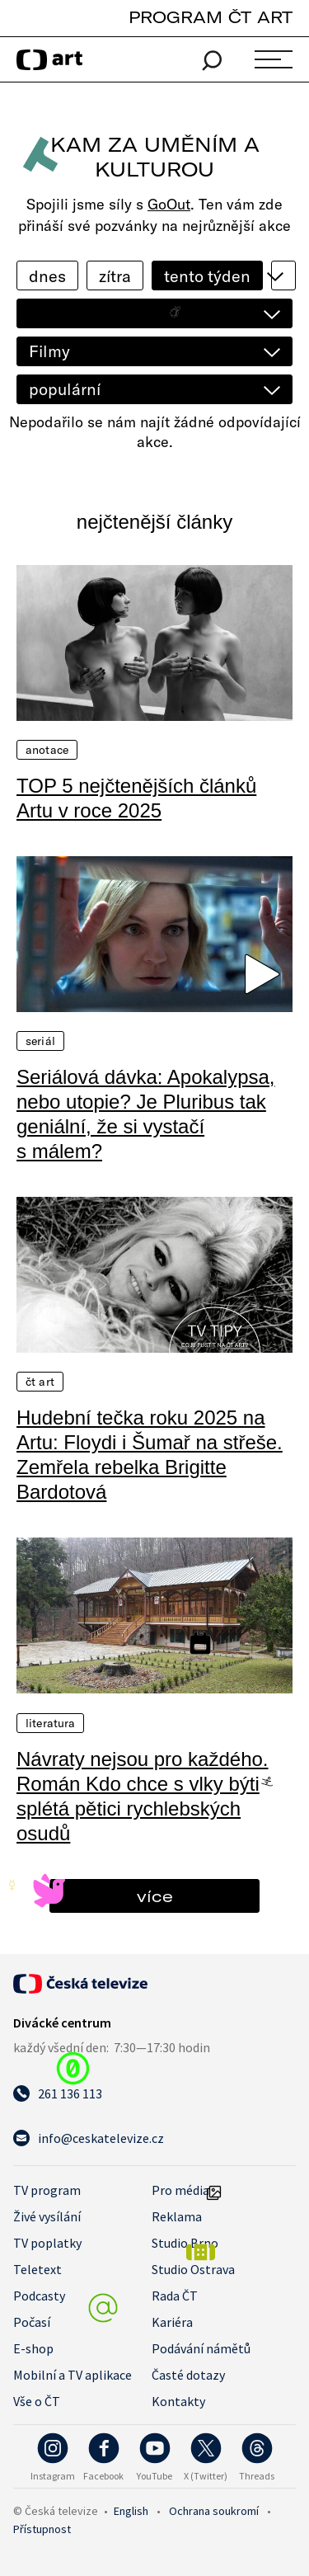 The width and height of the screenshot is (309, 2576). What do you see at coordinates (175, 311) in the screenshot?
I see `link to viadeo professional network profile` at bounding box center [175, 311].